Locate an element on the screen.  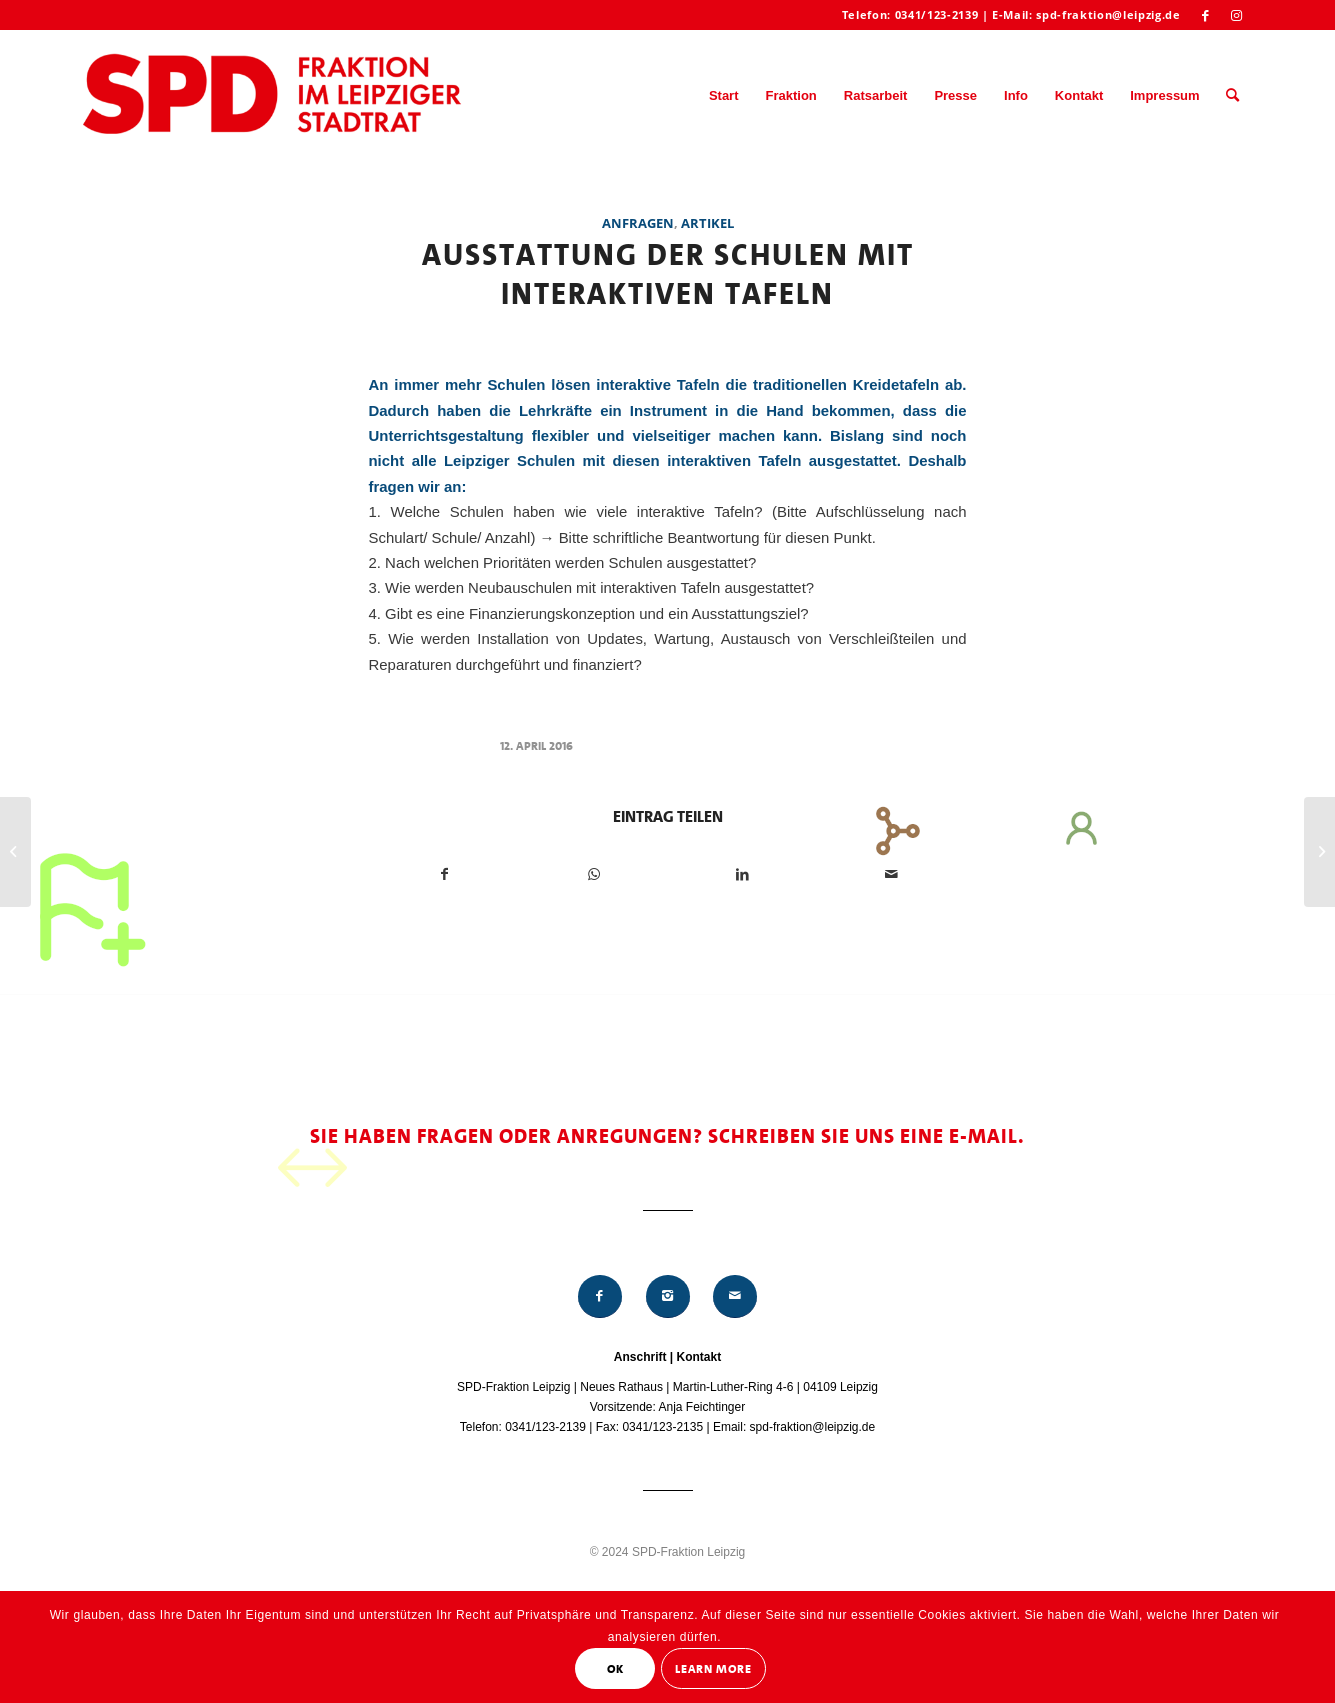
view your profile is located at coordinates (1081, 829).